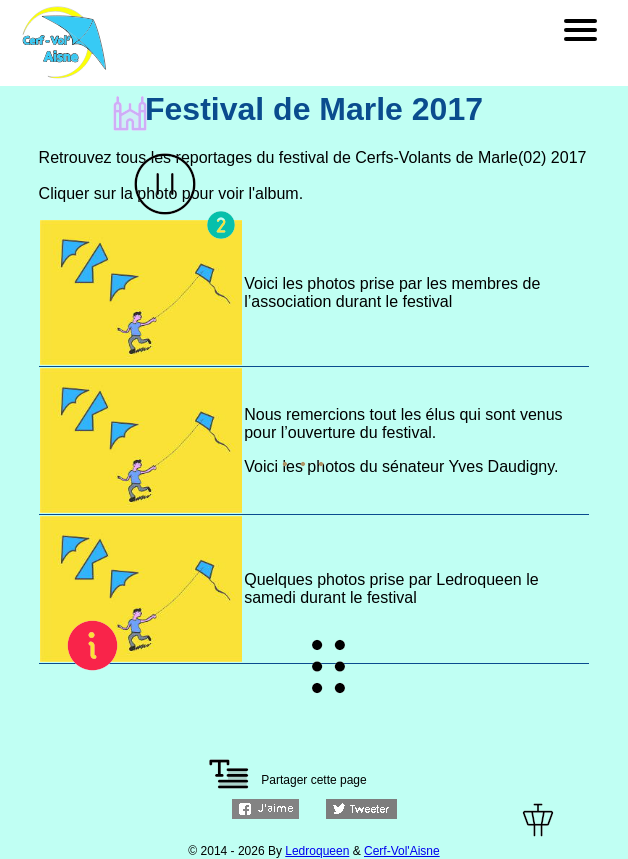 Image resolution: width=628 pixels, height=859 pixels. Describe the element at coordinates (130, 114) in the screenshot. I see `locate nearby synagogues on a map` at that location.